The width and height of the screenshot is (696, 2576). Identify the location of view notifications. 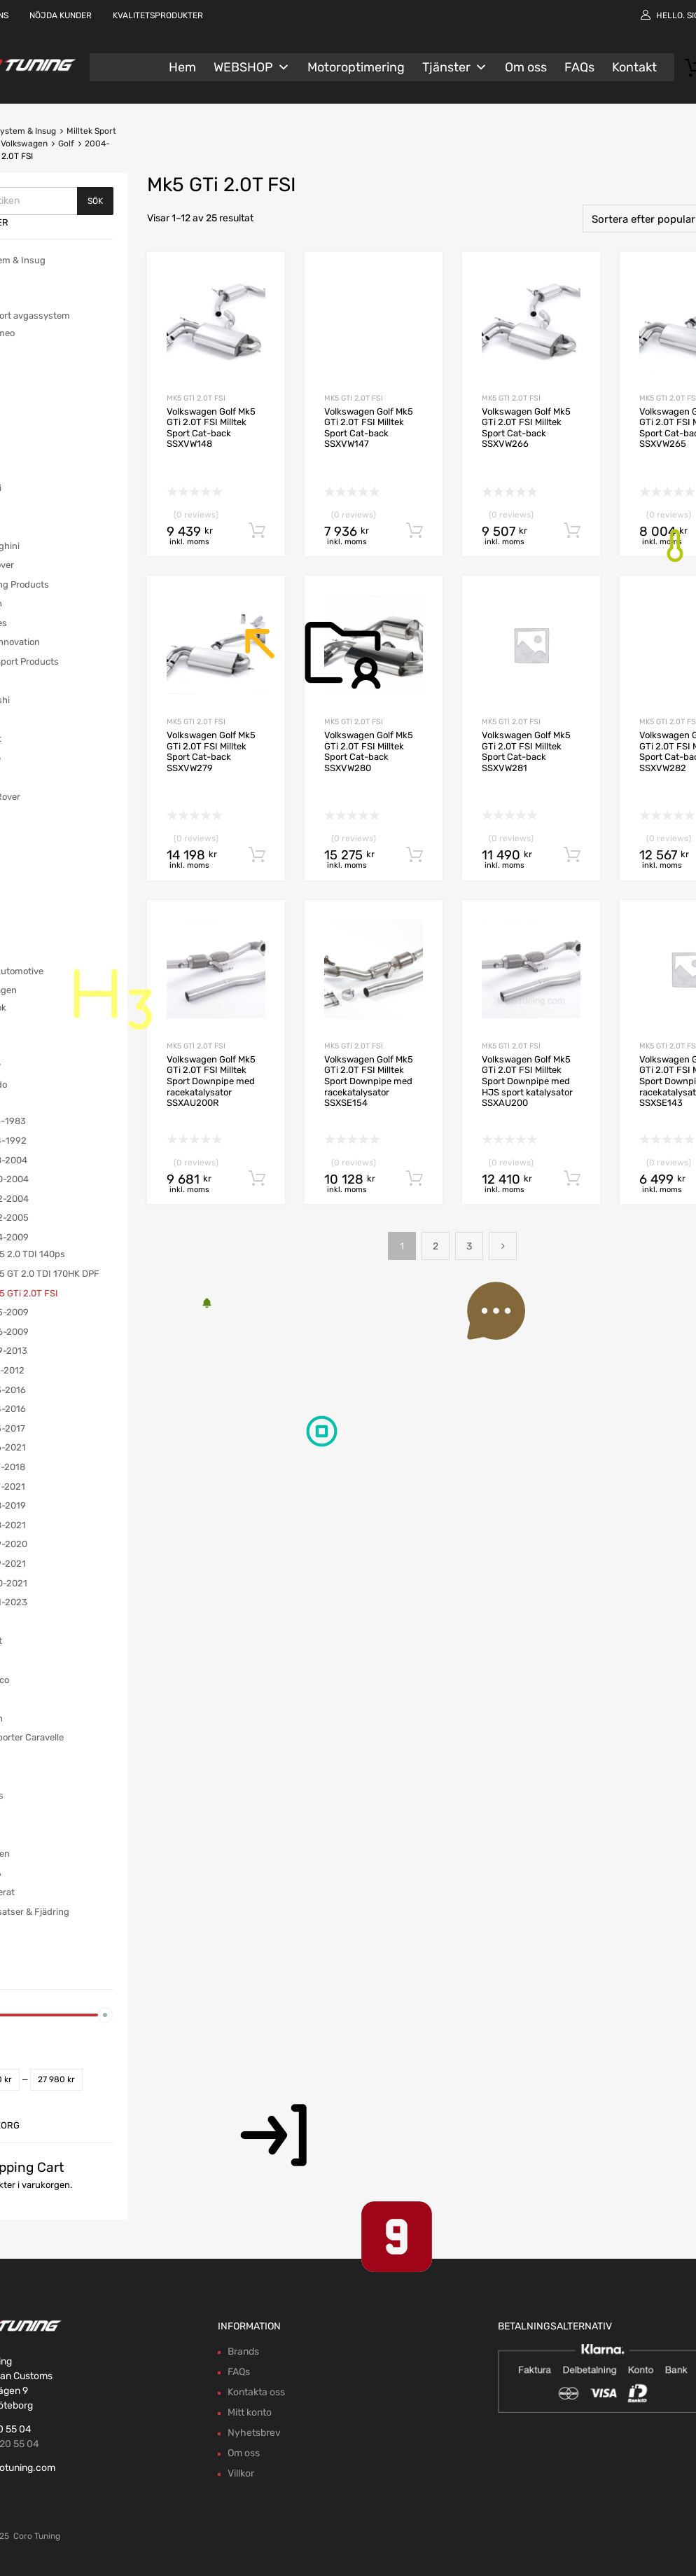
(207, 1303).